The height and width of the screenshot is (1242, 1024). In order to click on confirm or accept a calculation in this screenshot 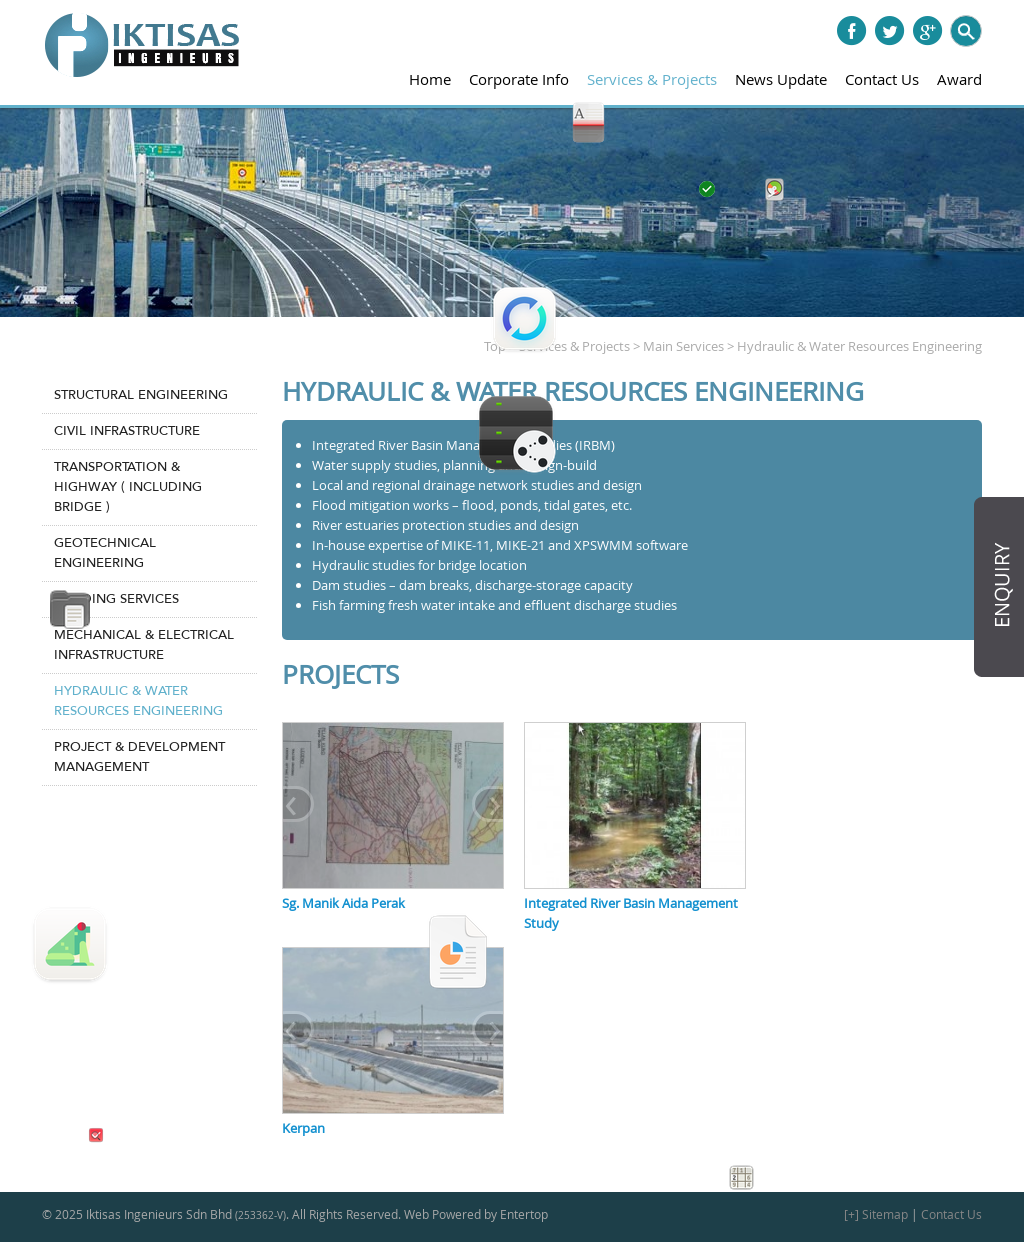, I will do `click(707, 189)`.